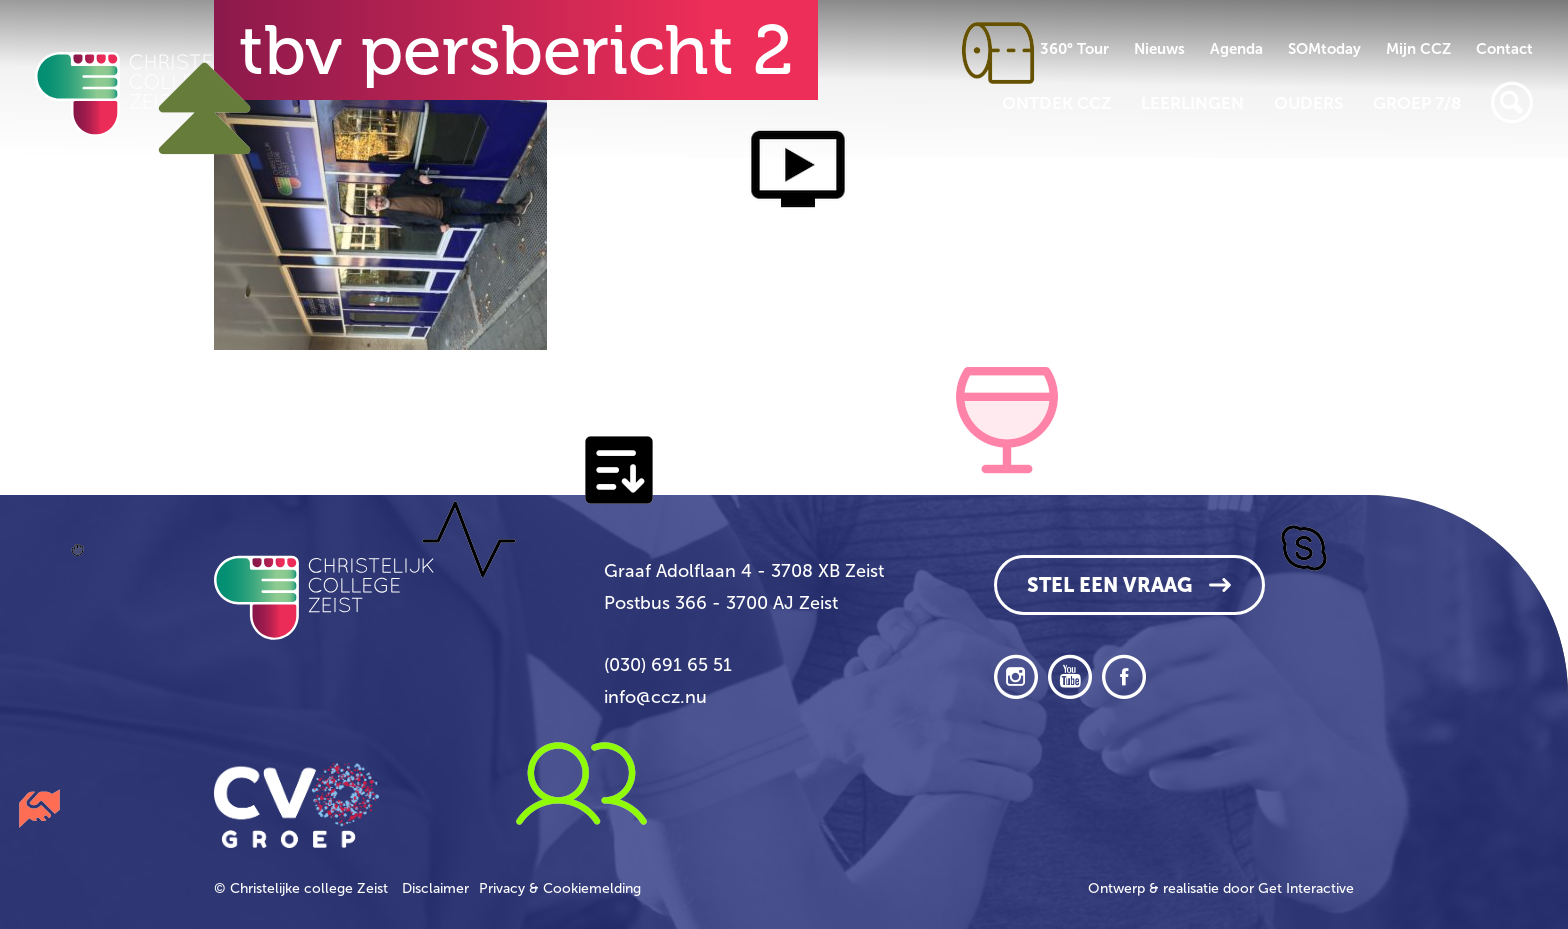  Describe the element at coordinates (619, 470) in the screenshot. I see `sort items in ascending order` at that location.